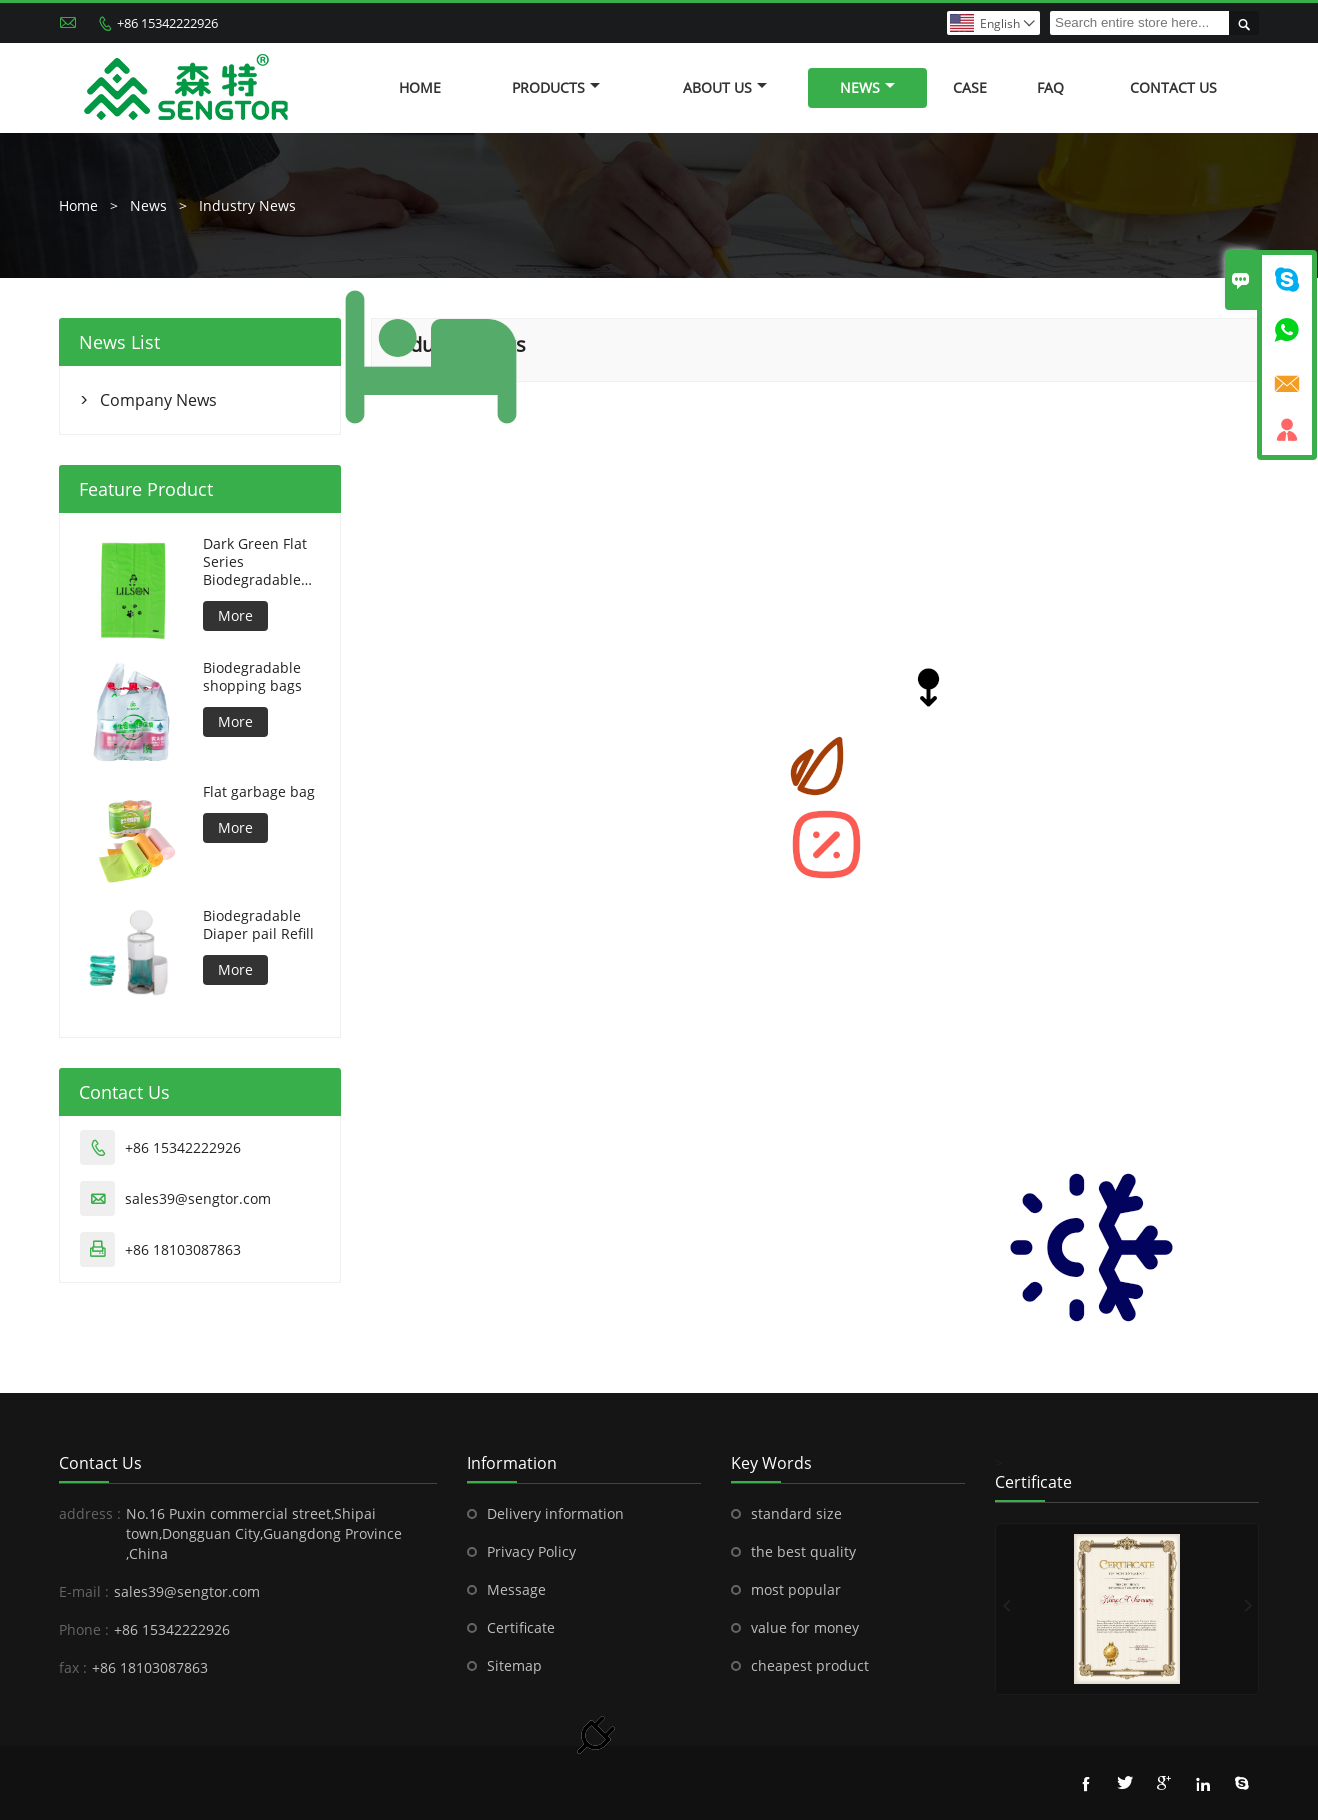 The image size is (1318, 1820). Describe the element at coordinates (817, 766) in the screenshot. I see `envato marketplace logo` at that location.